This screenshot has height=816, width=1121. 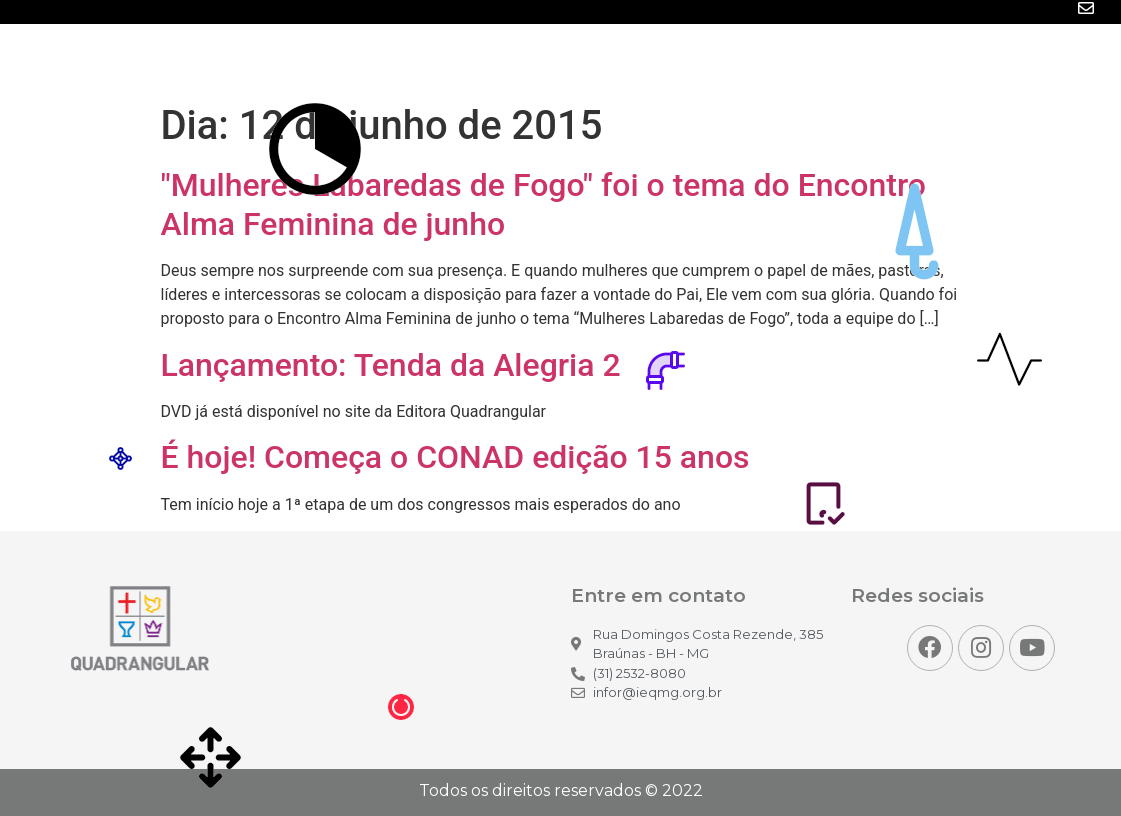 I want to click on plumbing or pipe system settings, so click(x=664, y=369).